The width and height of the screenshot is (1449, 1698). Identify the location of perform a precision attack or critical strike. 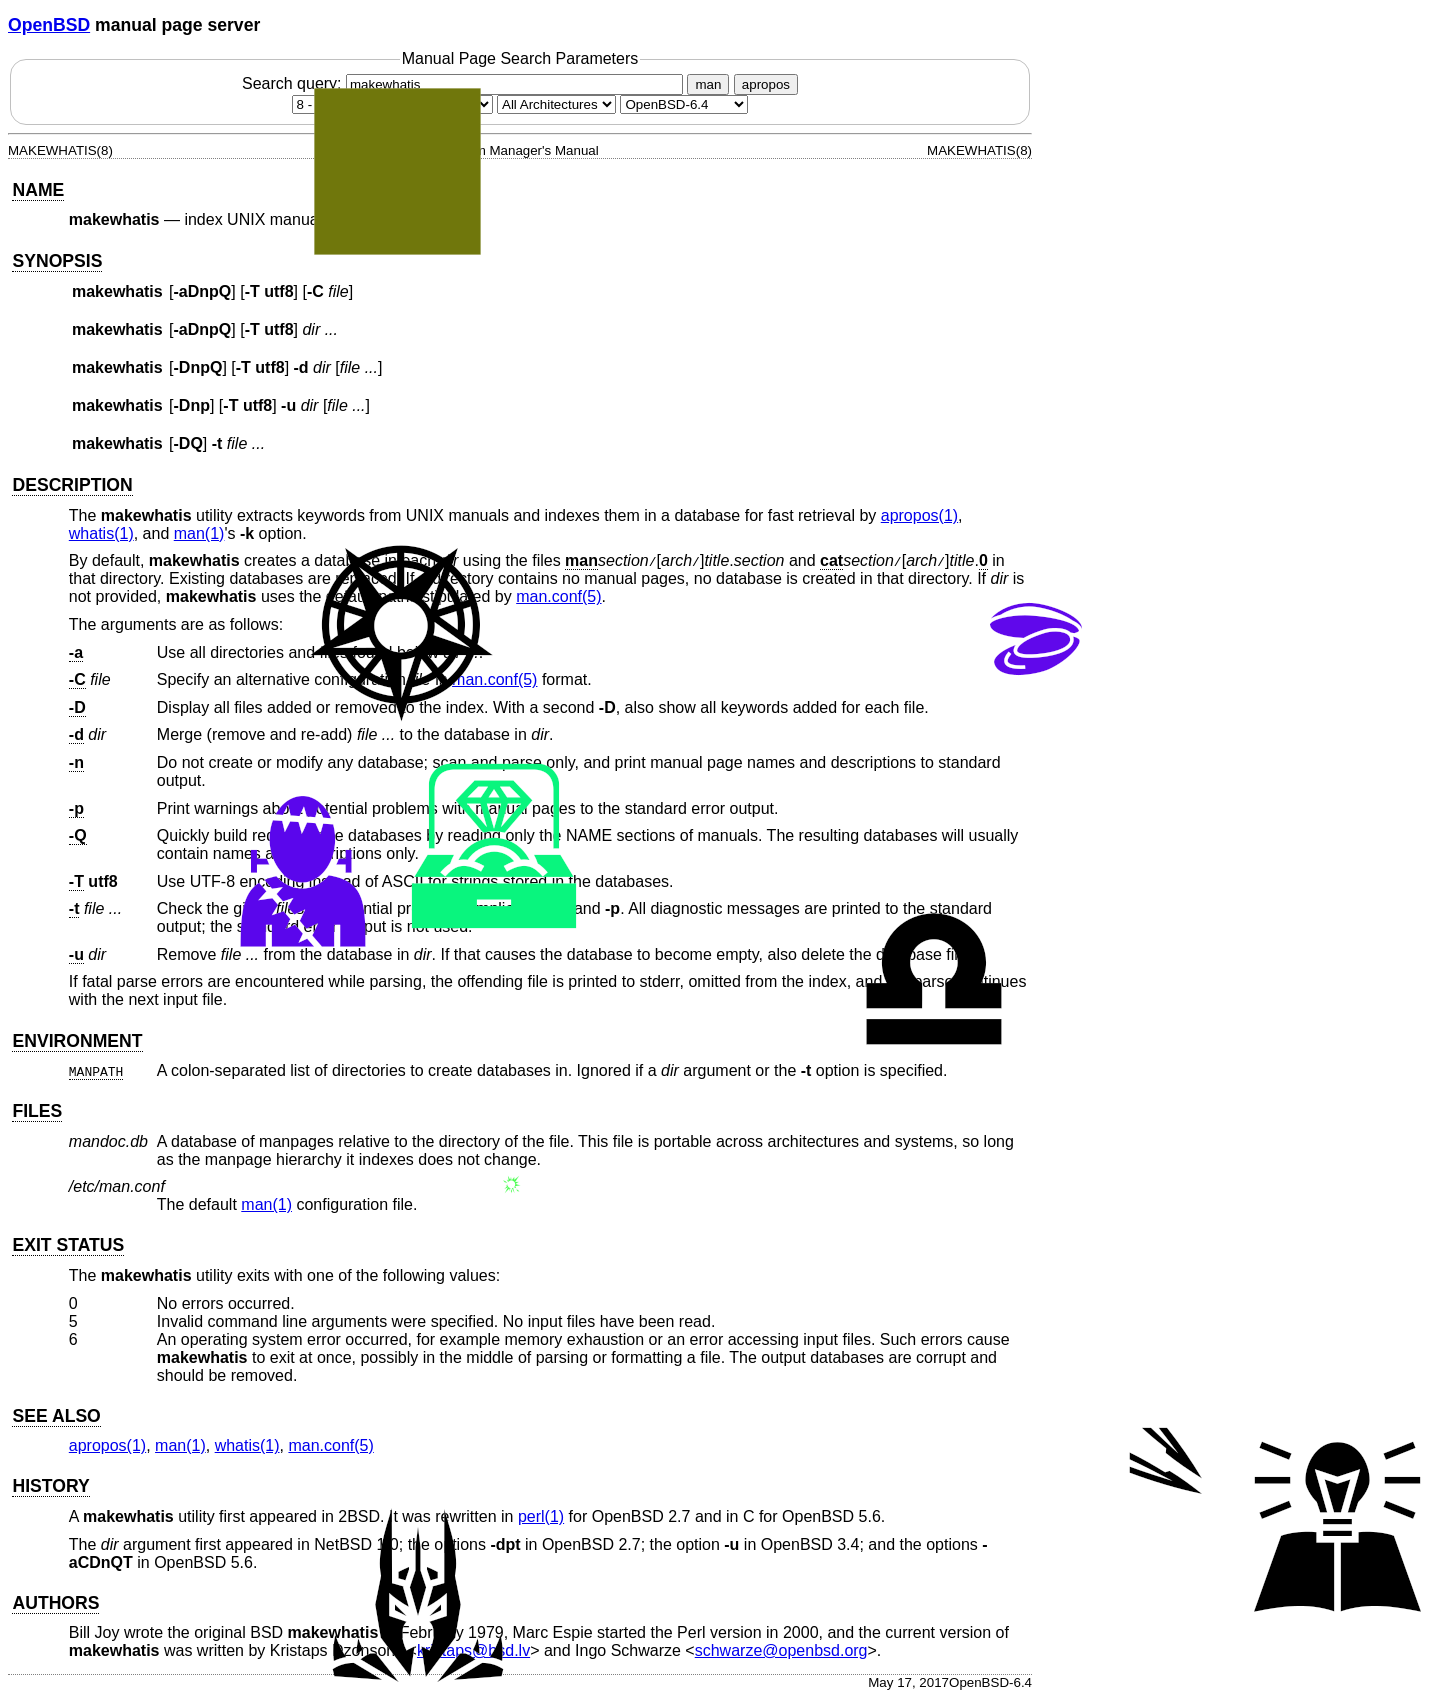
(1166, 1464).